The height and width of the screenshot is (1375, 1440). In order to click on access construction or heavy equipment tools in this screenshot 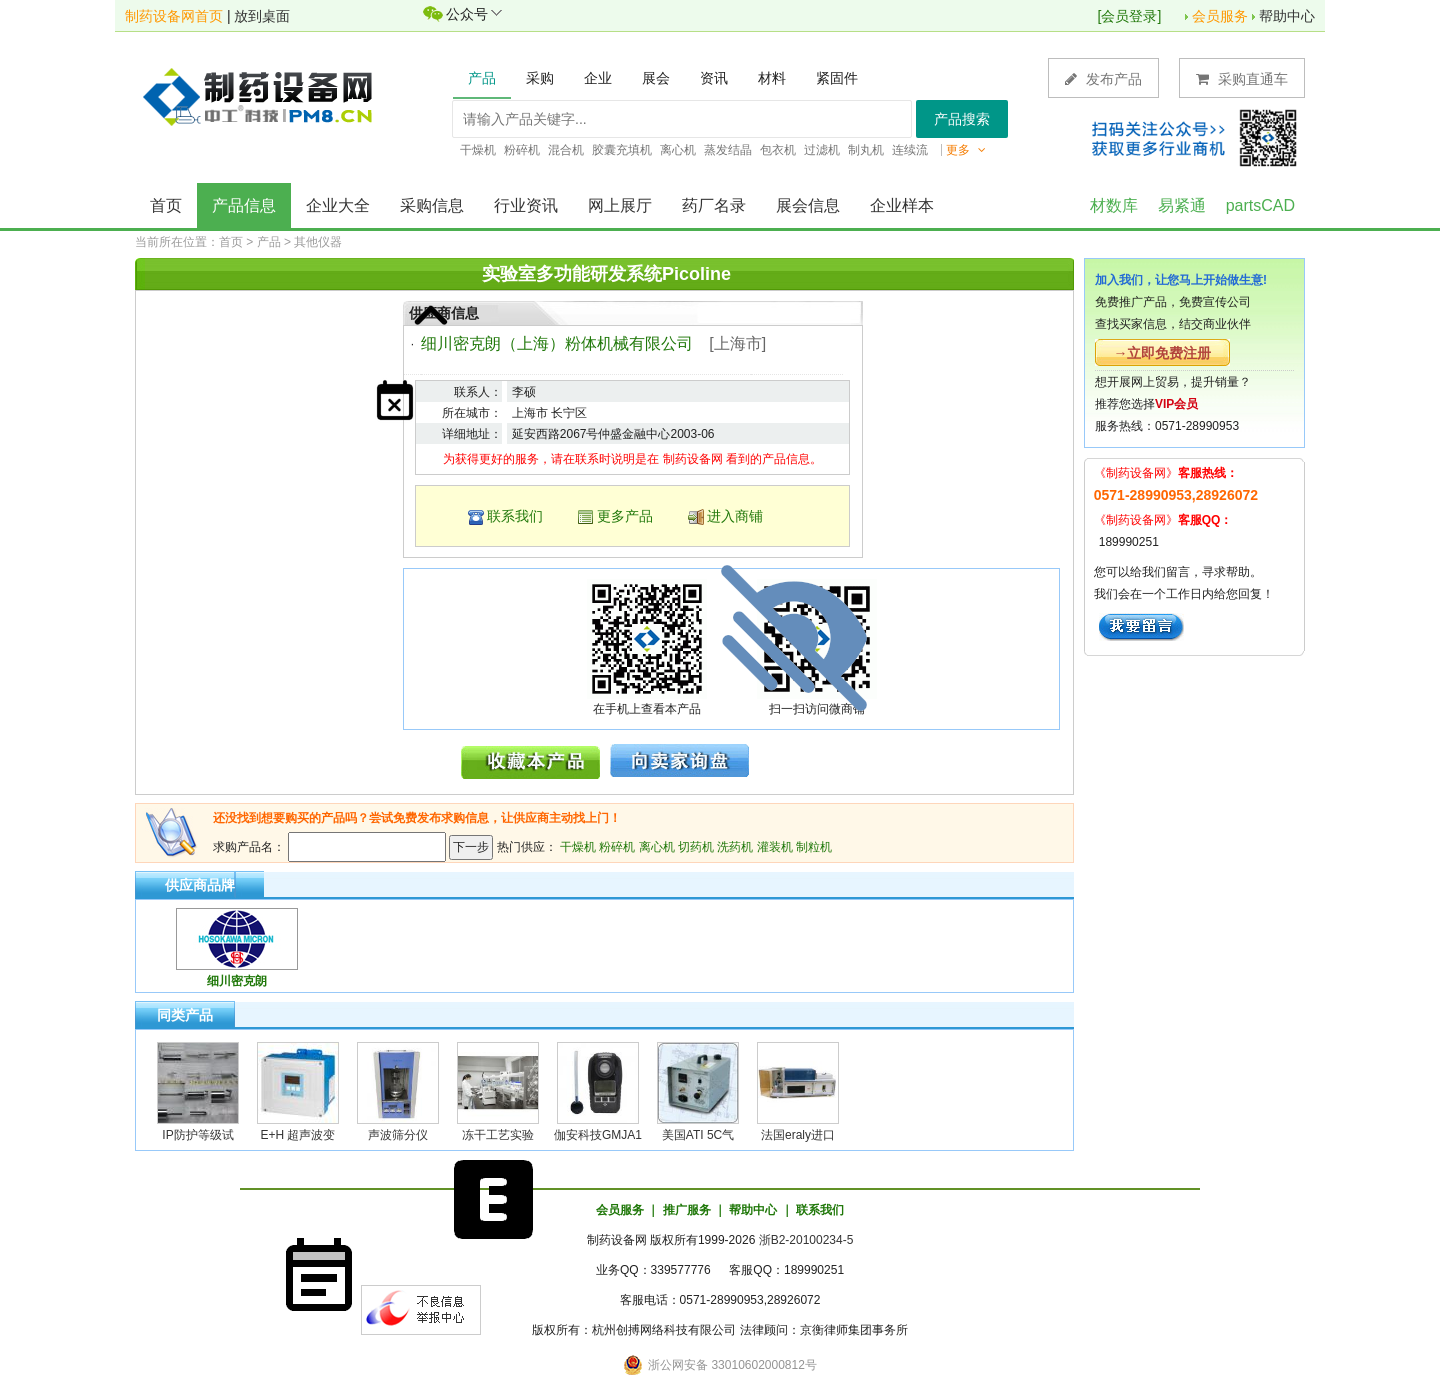, I will do `click(188, 115)`.